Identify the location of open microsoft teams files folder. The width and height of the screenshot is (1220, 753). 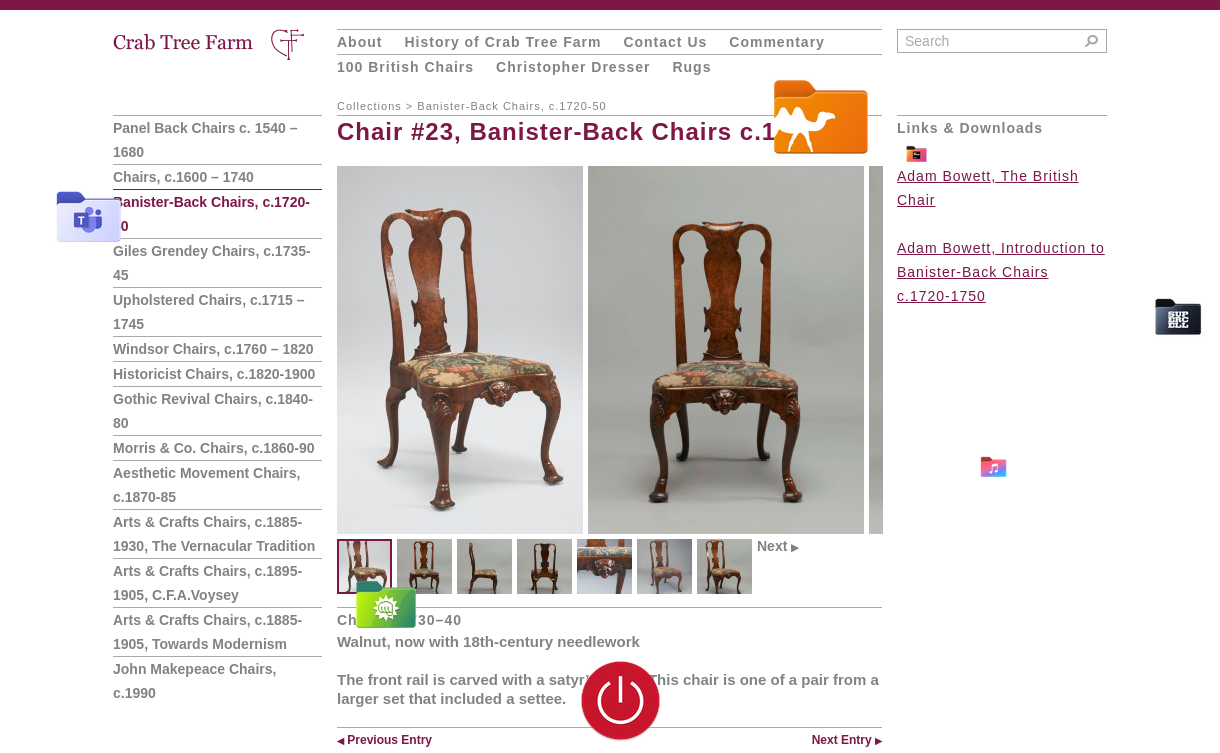
(88, 218).